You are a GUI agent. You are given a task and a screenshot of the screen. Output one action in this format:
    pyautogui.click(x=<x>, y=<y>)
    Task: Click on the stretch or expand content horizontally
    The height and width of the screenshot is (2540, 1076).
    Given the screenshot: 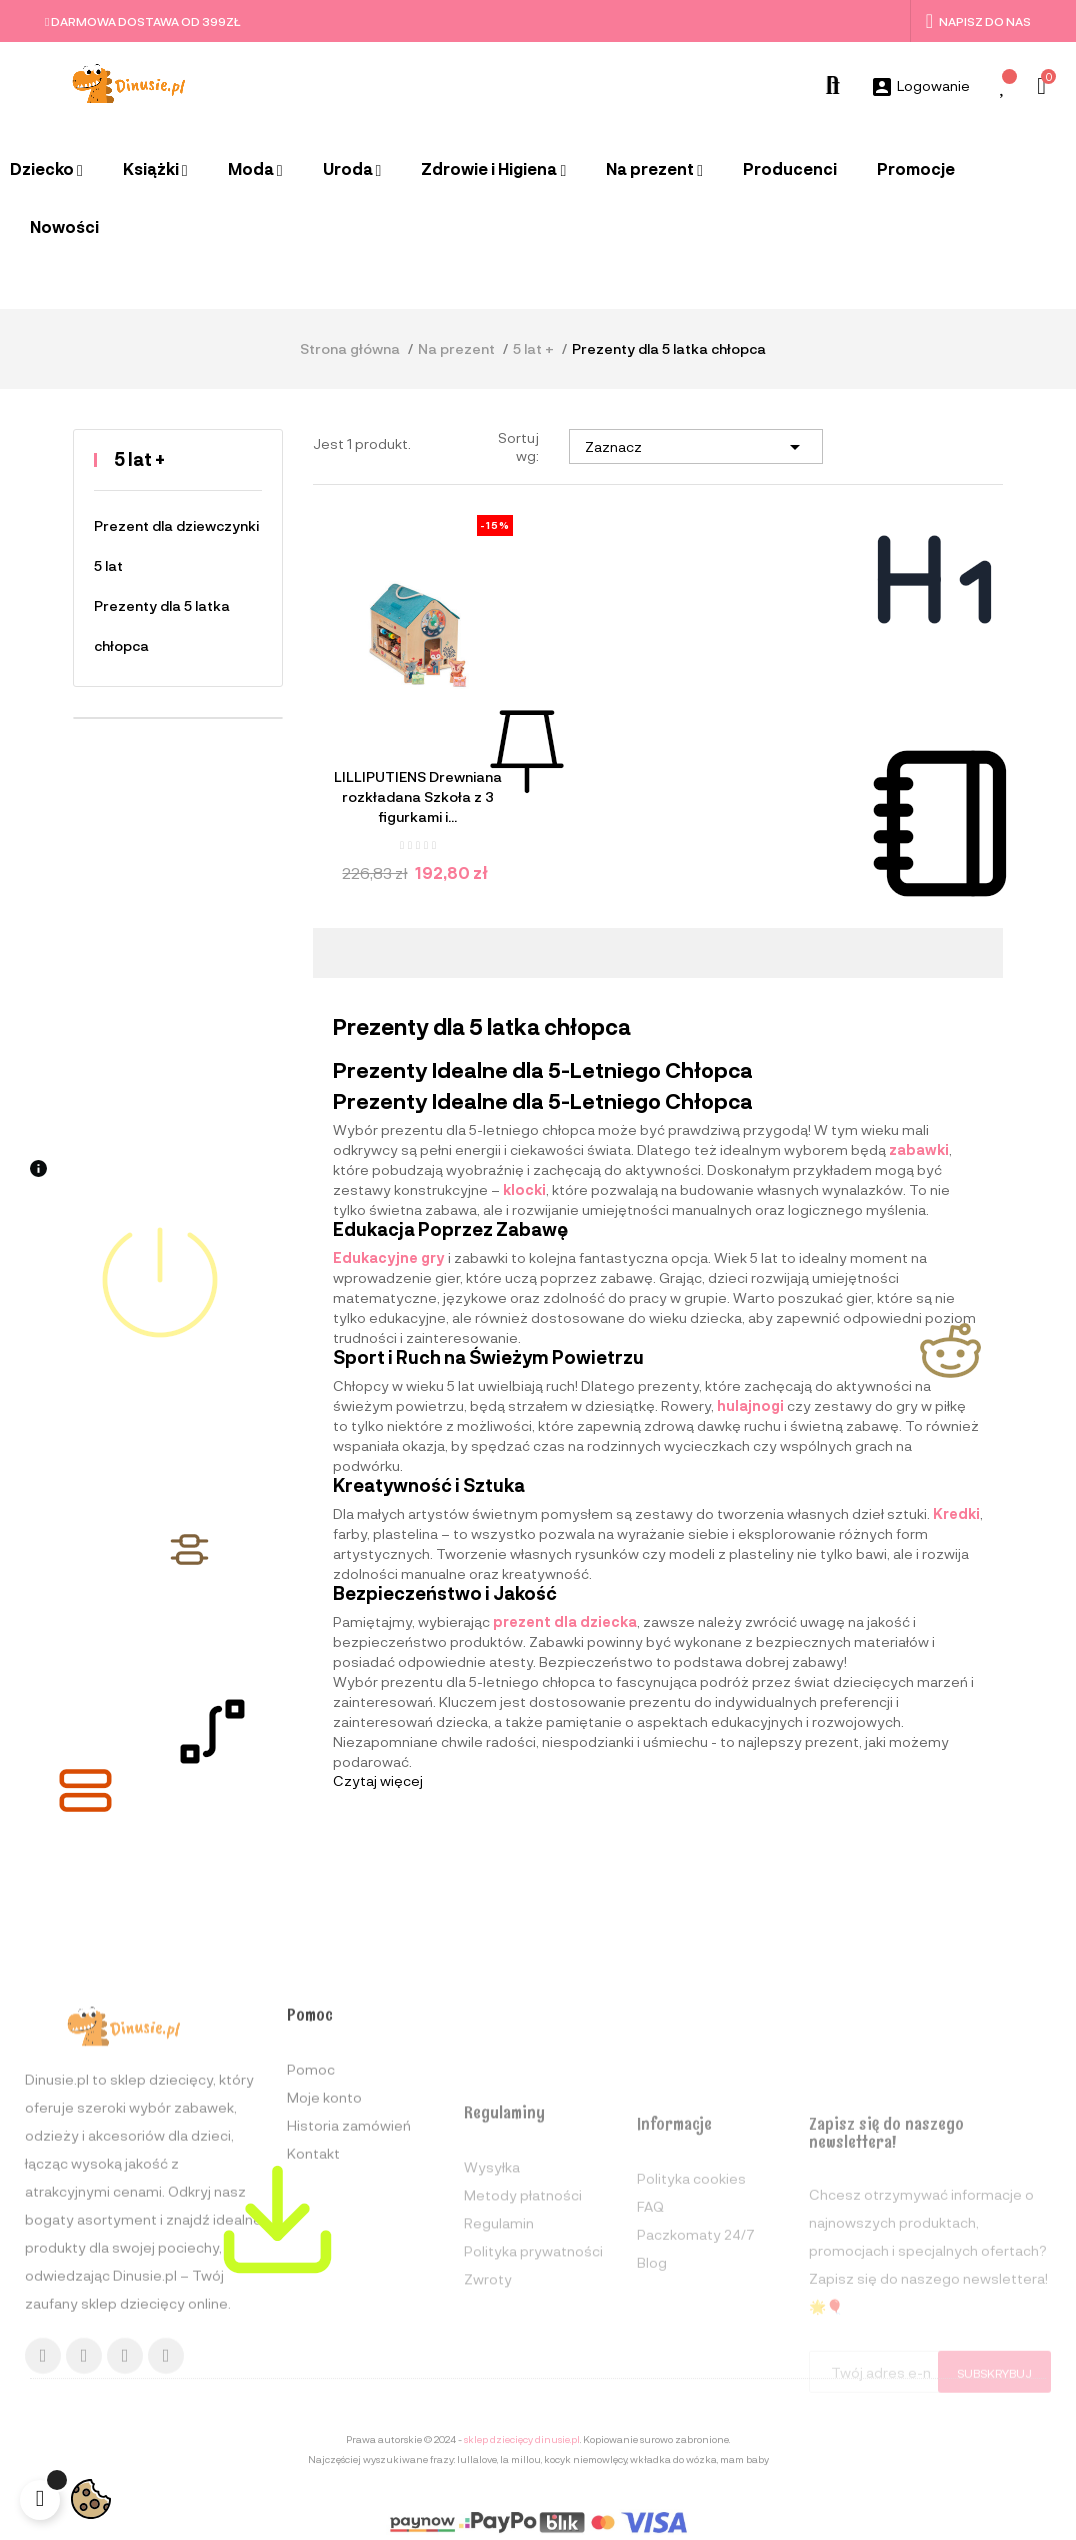 What is the action you would take?
    pyautogui.click(x=85, y=1790)
    